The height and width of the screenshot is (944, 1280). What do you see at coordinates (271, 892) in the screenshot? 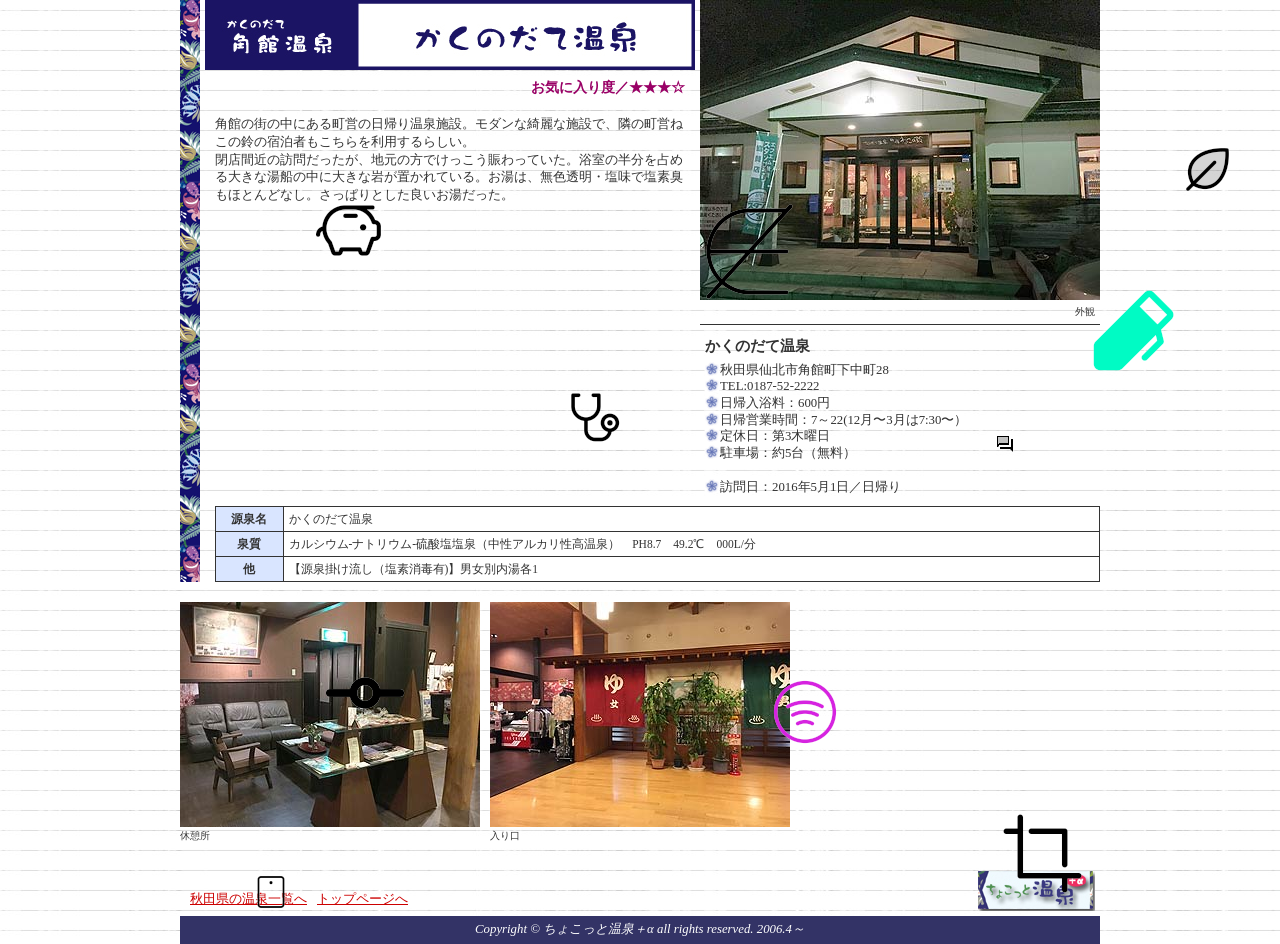
I see `tablet device with front-facing camera` at bounding box center [271, 892].